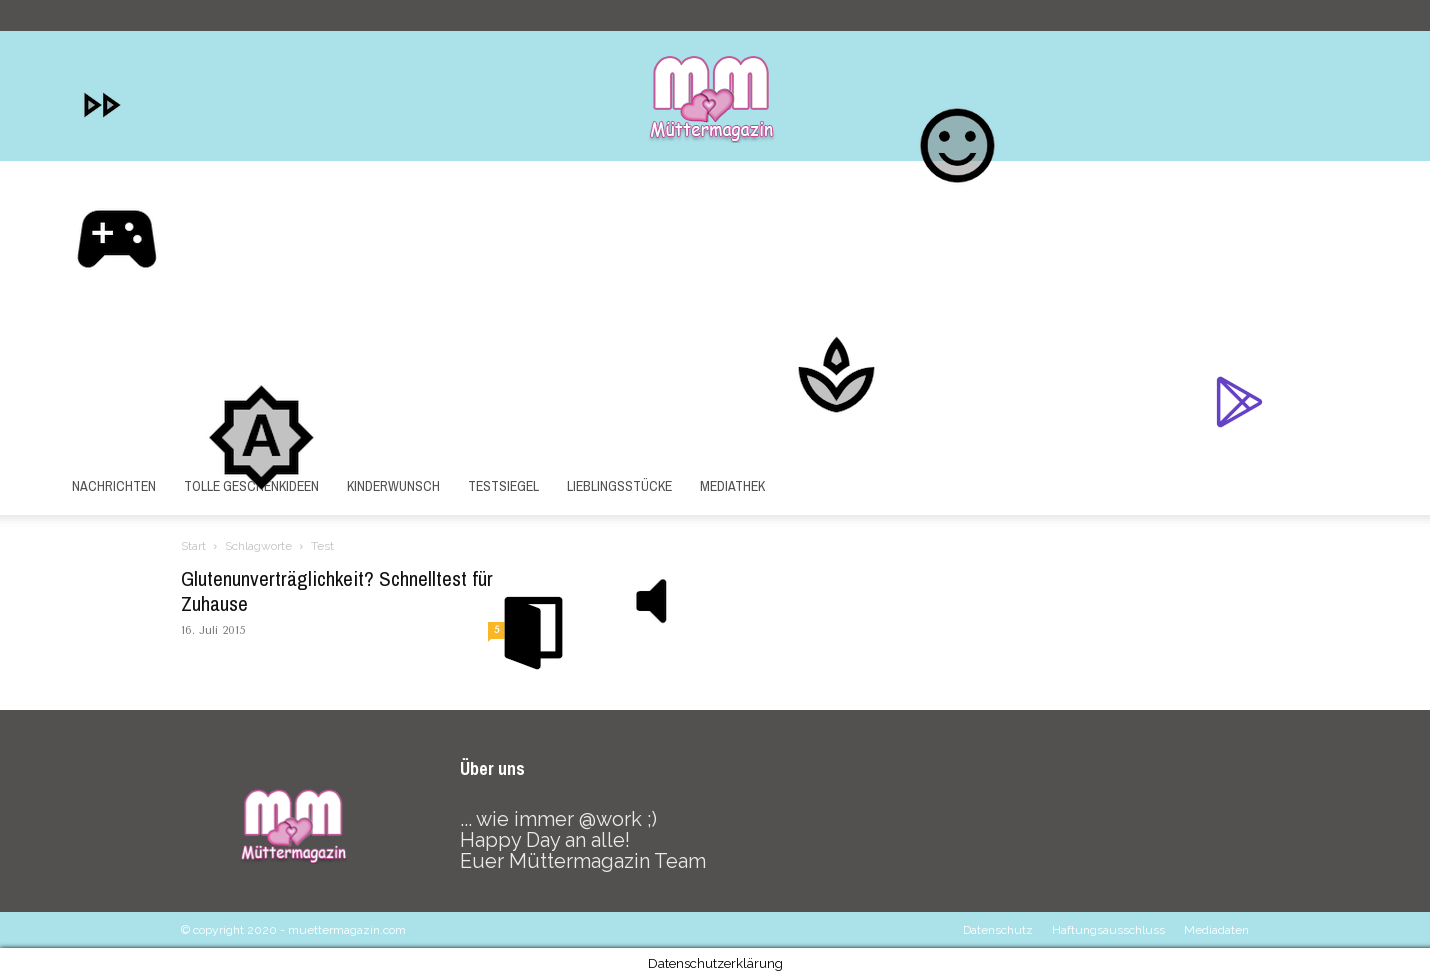  What do you see at coordinates (533, 629) in the screenshot?
I see `switch to dual-screen or split-view mode` at bounding box center [533, 629].